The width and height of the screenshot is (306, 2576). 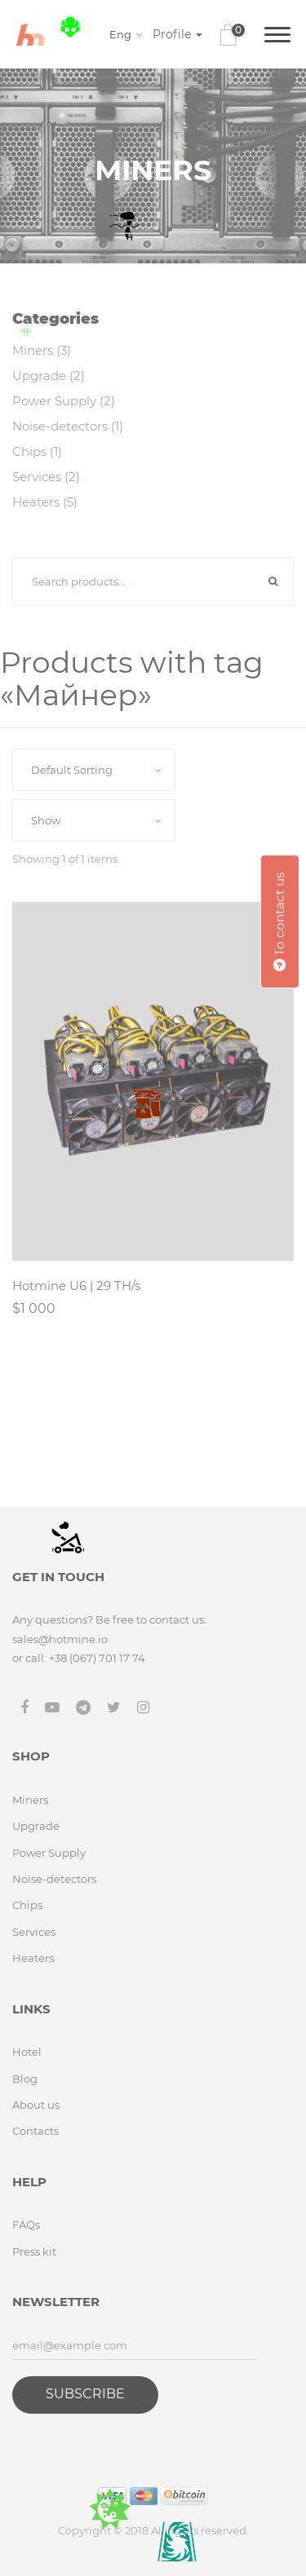 What do you see at coordinates (25, 332) in the screenshot?
I see `place a t-shaped tetris block` at bounding box center [25, 332].